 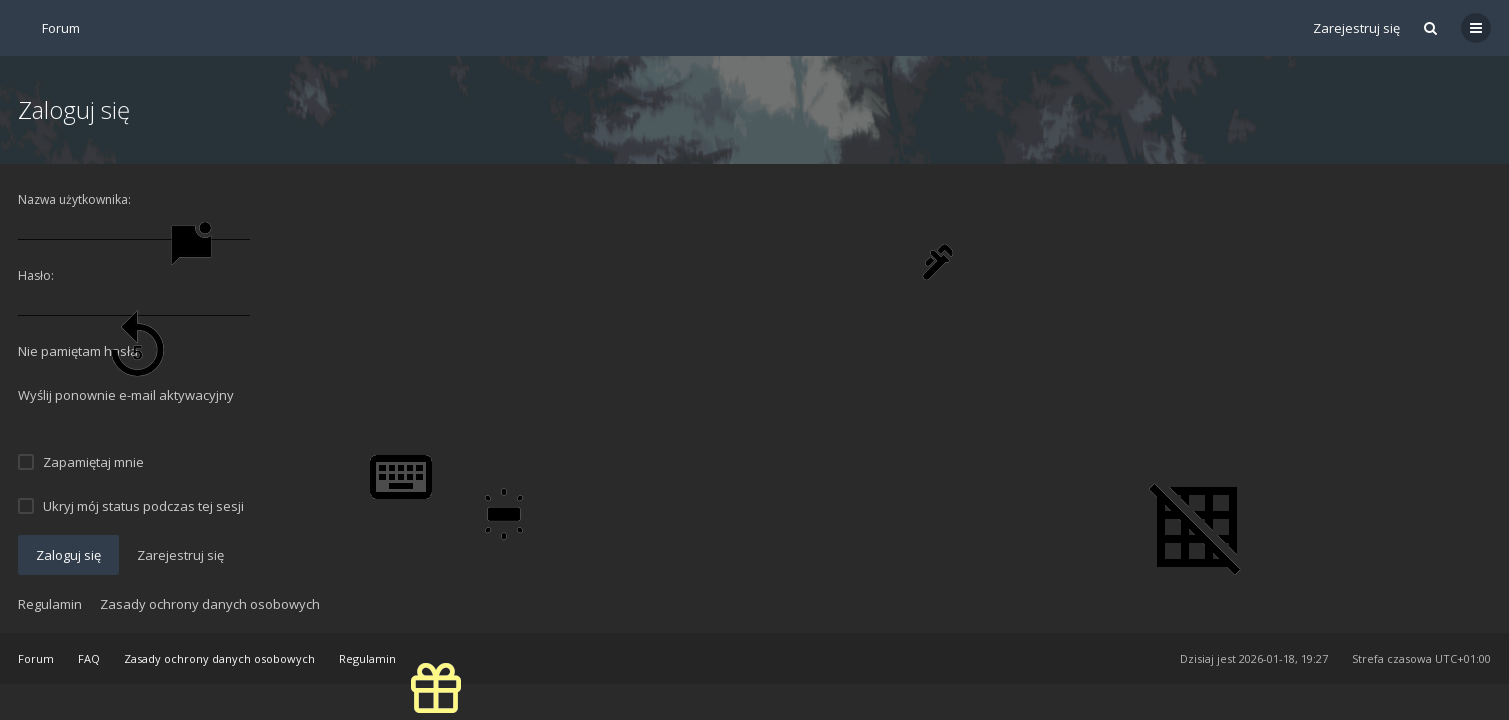 What do you see at coordinates (504, 514) in the screenshot?
I see `adjust screen brightness settings` at bounding box center [504, 514].